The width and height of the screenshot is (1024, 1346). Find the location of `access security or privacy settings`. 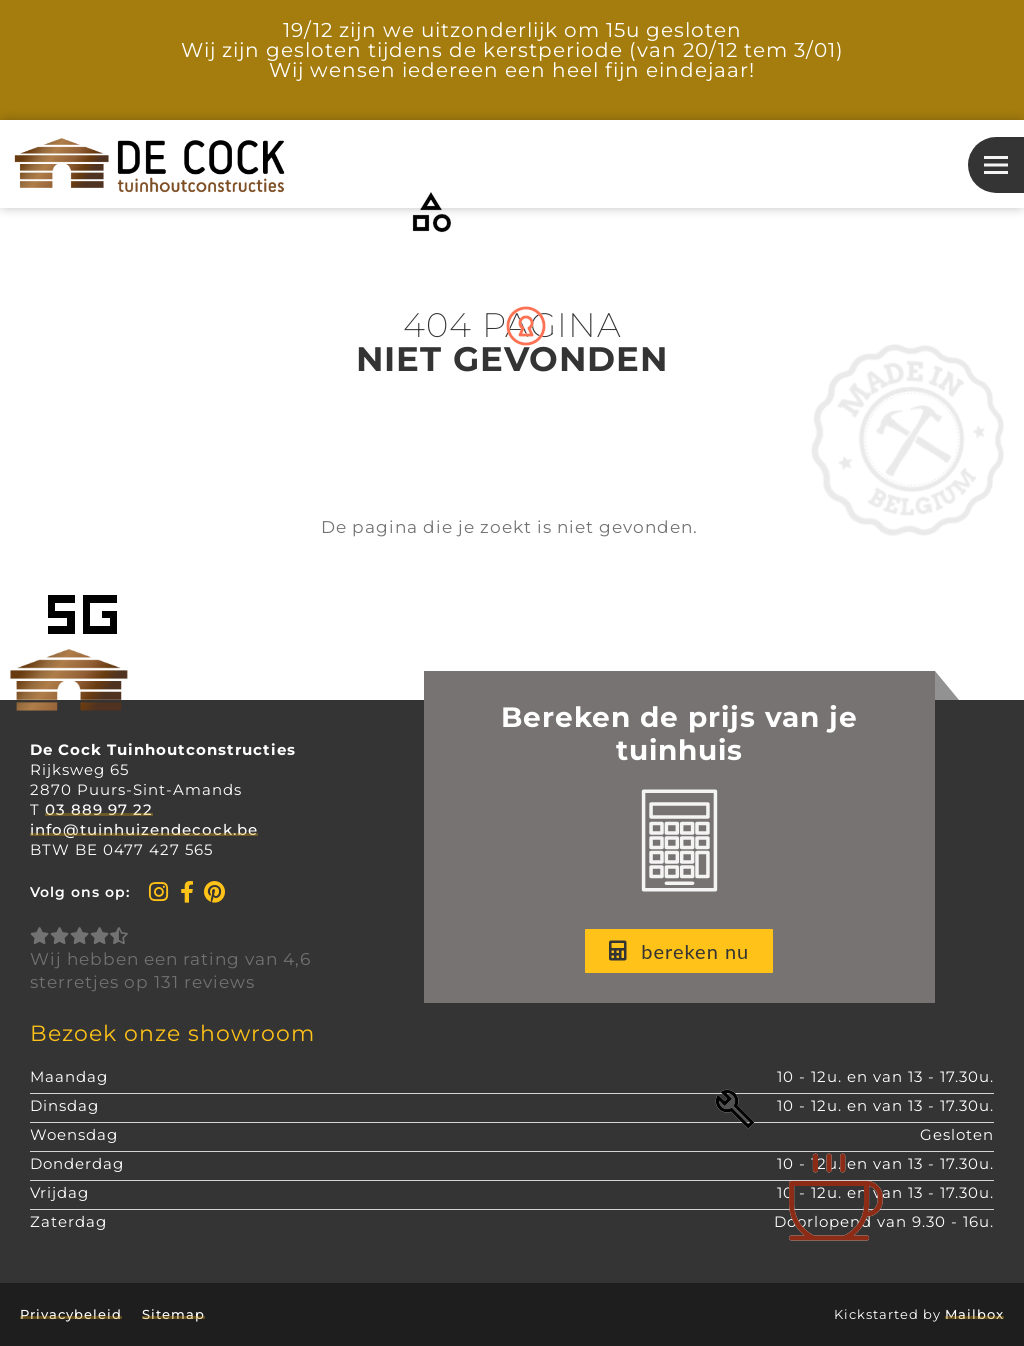

access security or privacy settings is located at coordinates (526, 326).